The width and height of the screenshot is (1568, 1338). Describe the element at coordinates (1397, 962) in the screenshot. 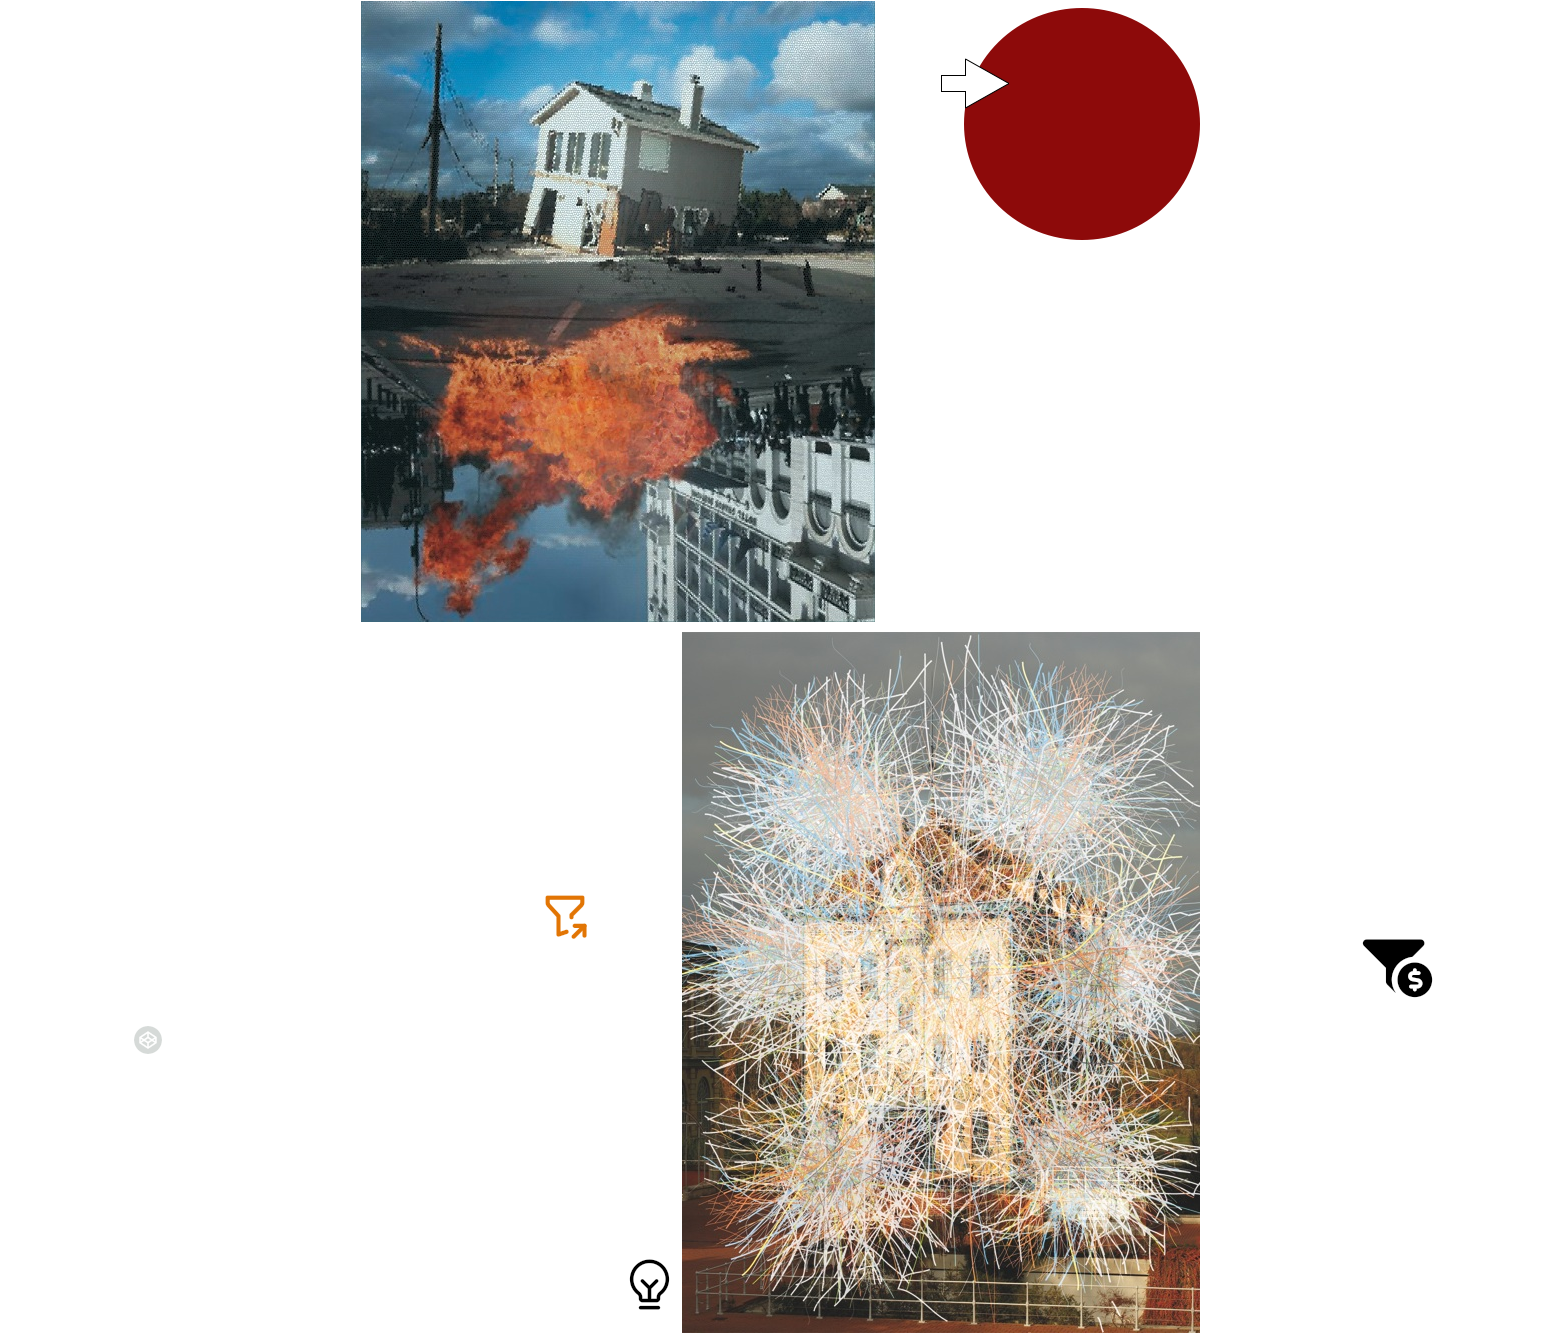

I see `filter results by price or cost` at that location.